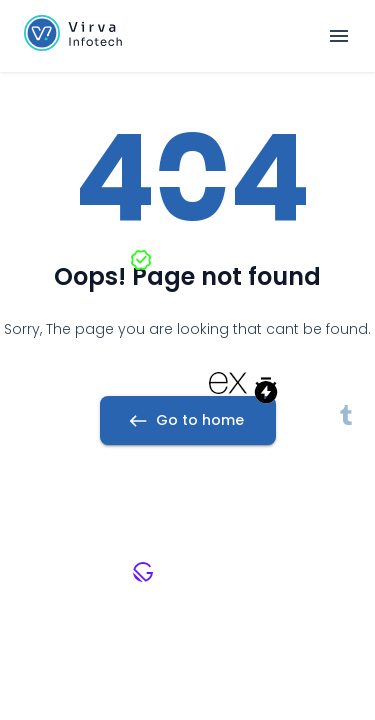 The width and height of the screenshot is (375, 720). I want to click on indicates a verified account or profile, so click(141, 260).